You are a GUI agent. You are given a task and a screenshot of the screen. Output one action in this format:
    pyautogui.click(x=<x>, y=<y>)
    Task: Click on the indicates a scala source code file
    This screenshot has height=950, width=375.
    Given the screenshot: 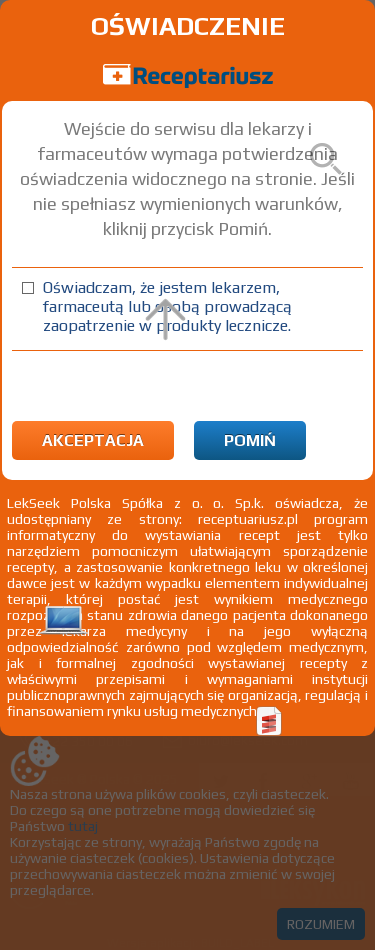 What is the action you would take?
    pyautogui.click(x=269, y=721)
    